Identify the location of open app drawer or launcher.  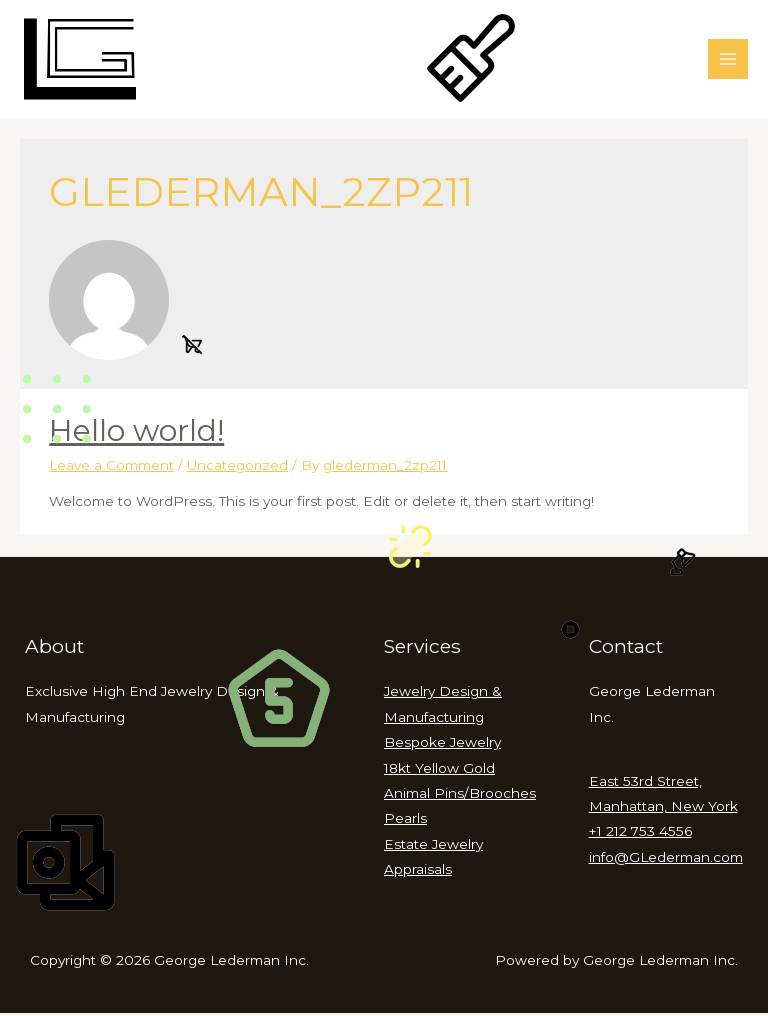
(57, 409).